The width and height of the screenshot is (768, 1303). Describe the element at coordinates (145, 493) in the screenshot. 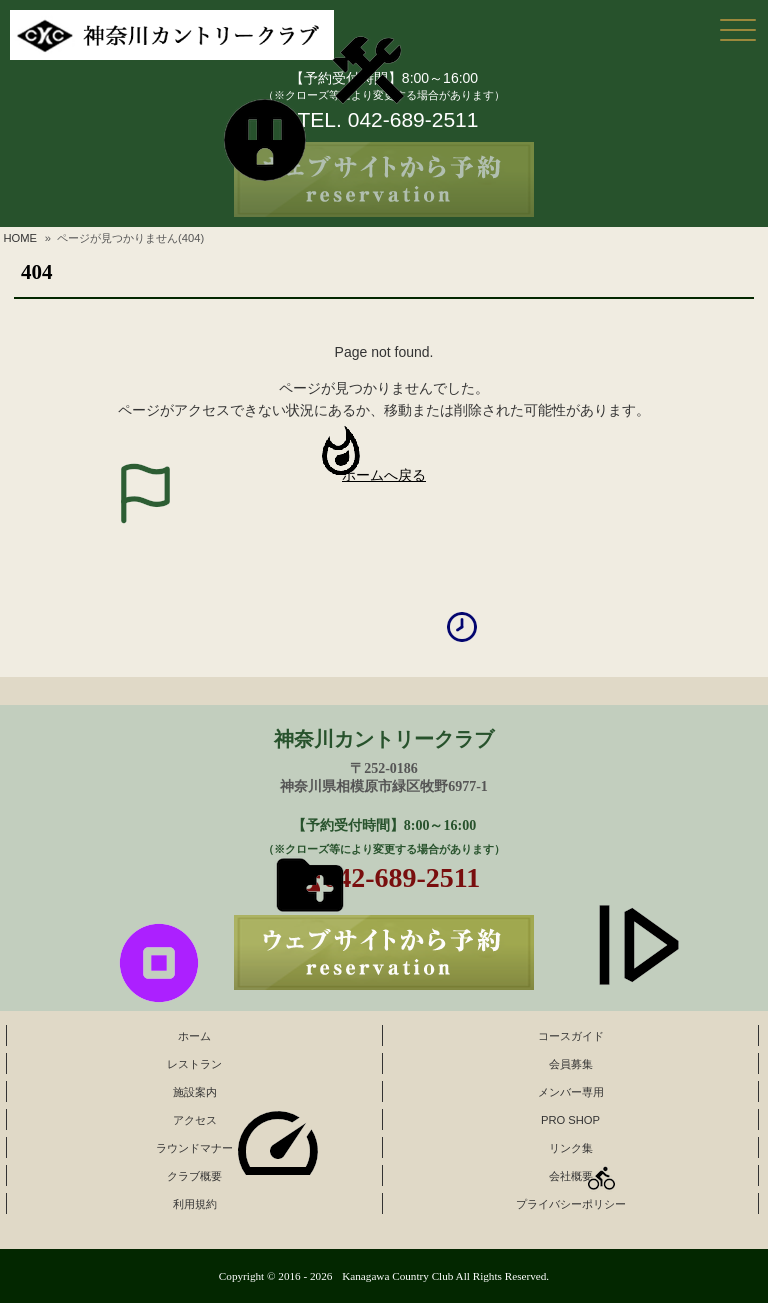

I see `flag or report content` at that location.